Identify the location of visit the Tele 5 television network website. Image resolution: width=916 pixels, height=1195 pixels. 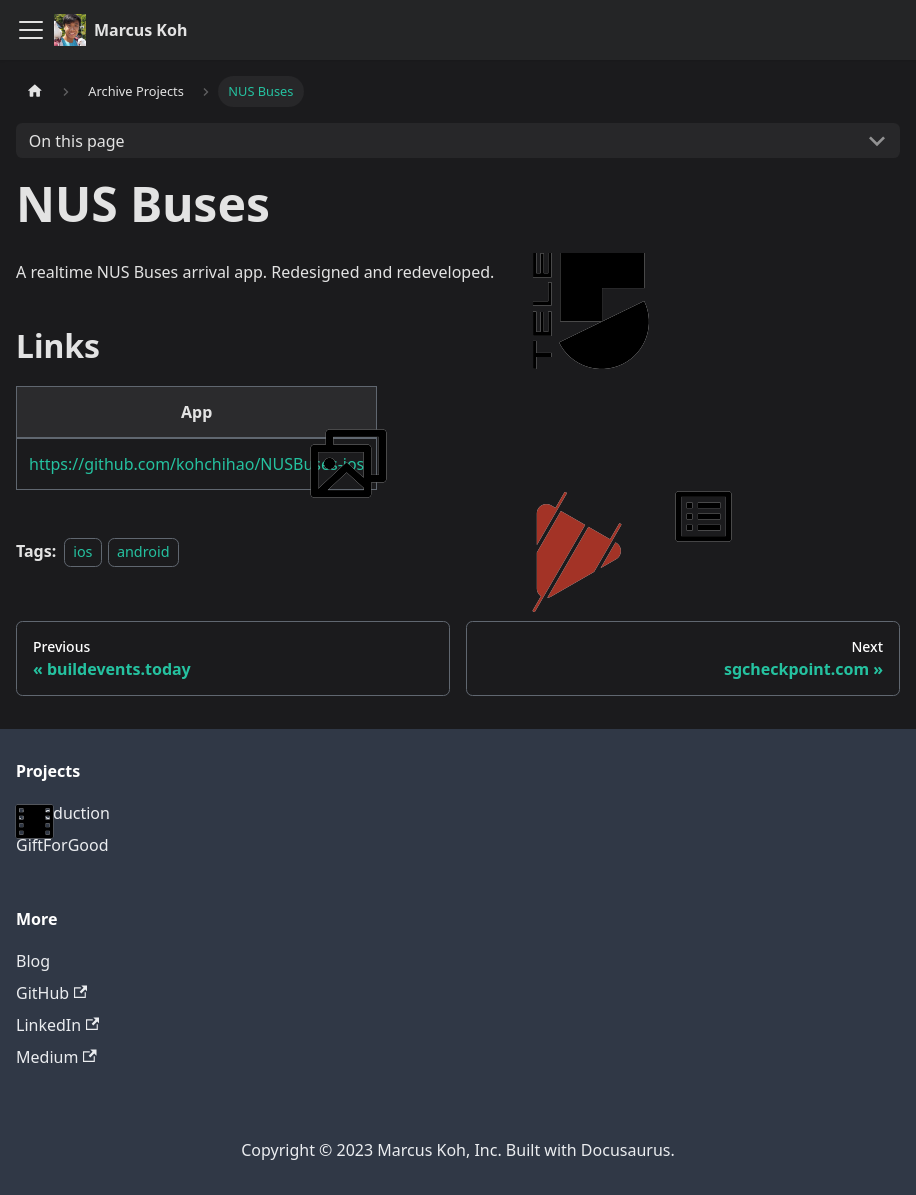
(591, 311).